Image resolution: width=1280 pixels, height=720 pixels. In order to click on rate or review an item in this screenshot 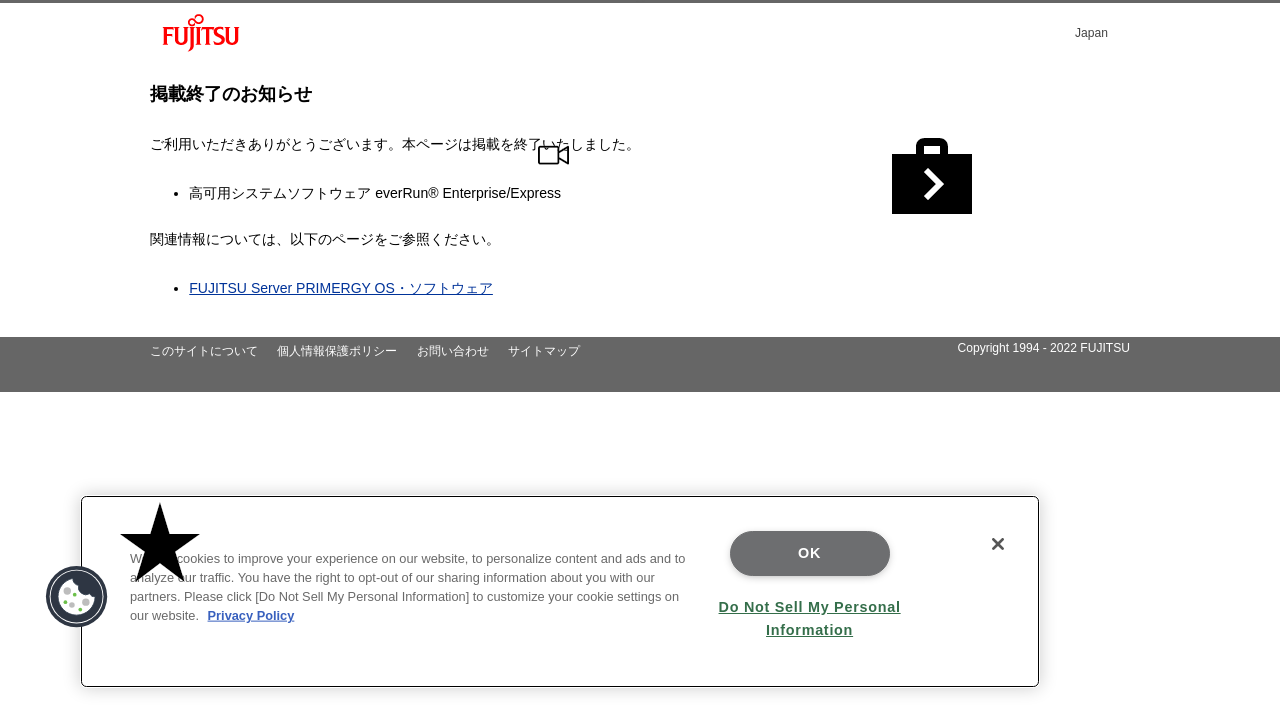, I will do `click(160, 542)`.